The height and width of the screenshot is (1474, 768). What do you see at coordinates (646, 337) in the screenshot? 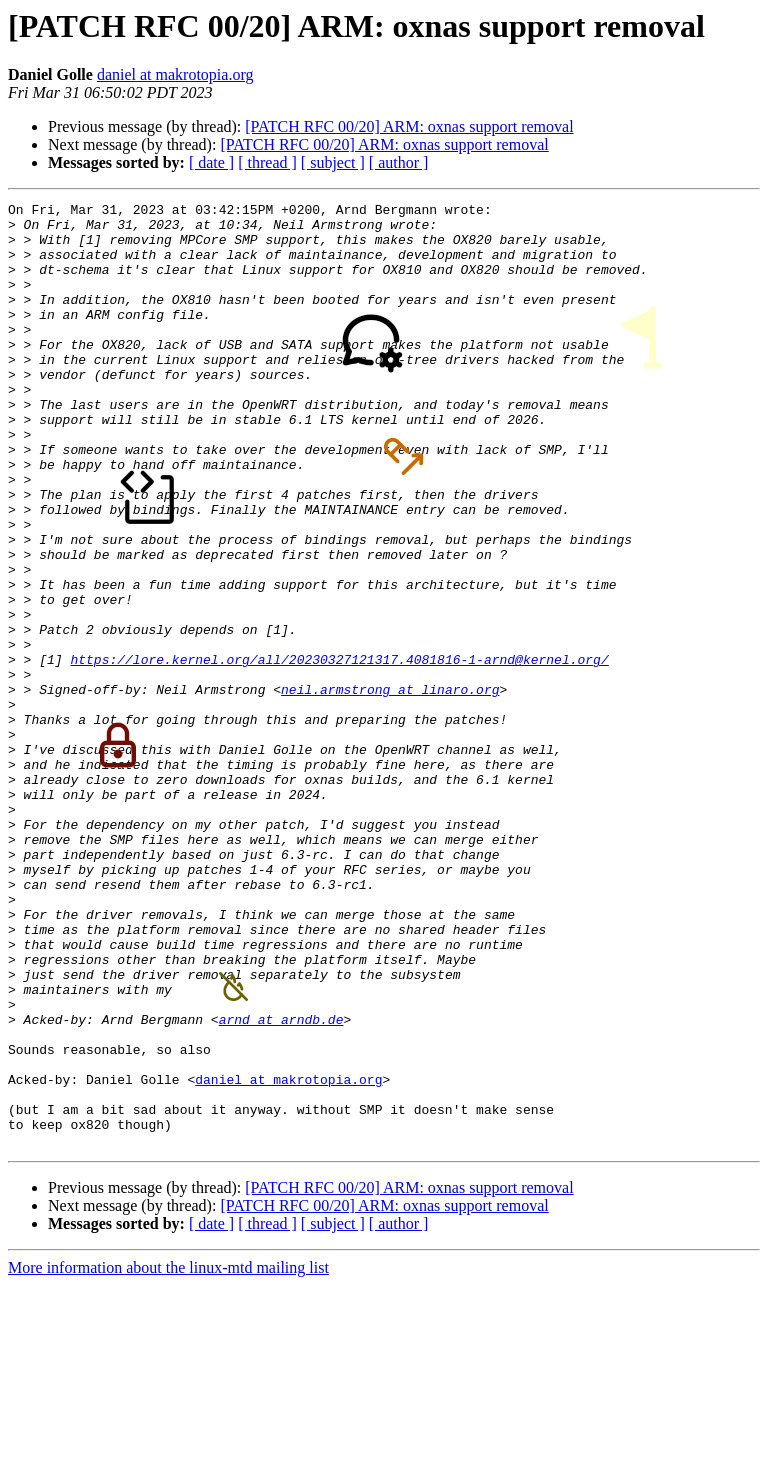
I see `flag or mark an important item` at bounding box center [646, 337].